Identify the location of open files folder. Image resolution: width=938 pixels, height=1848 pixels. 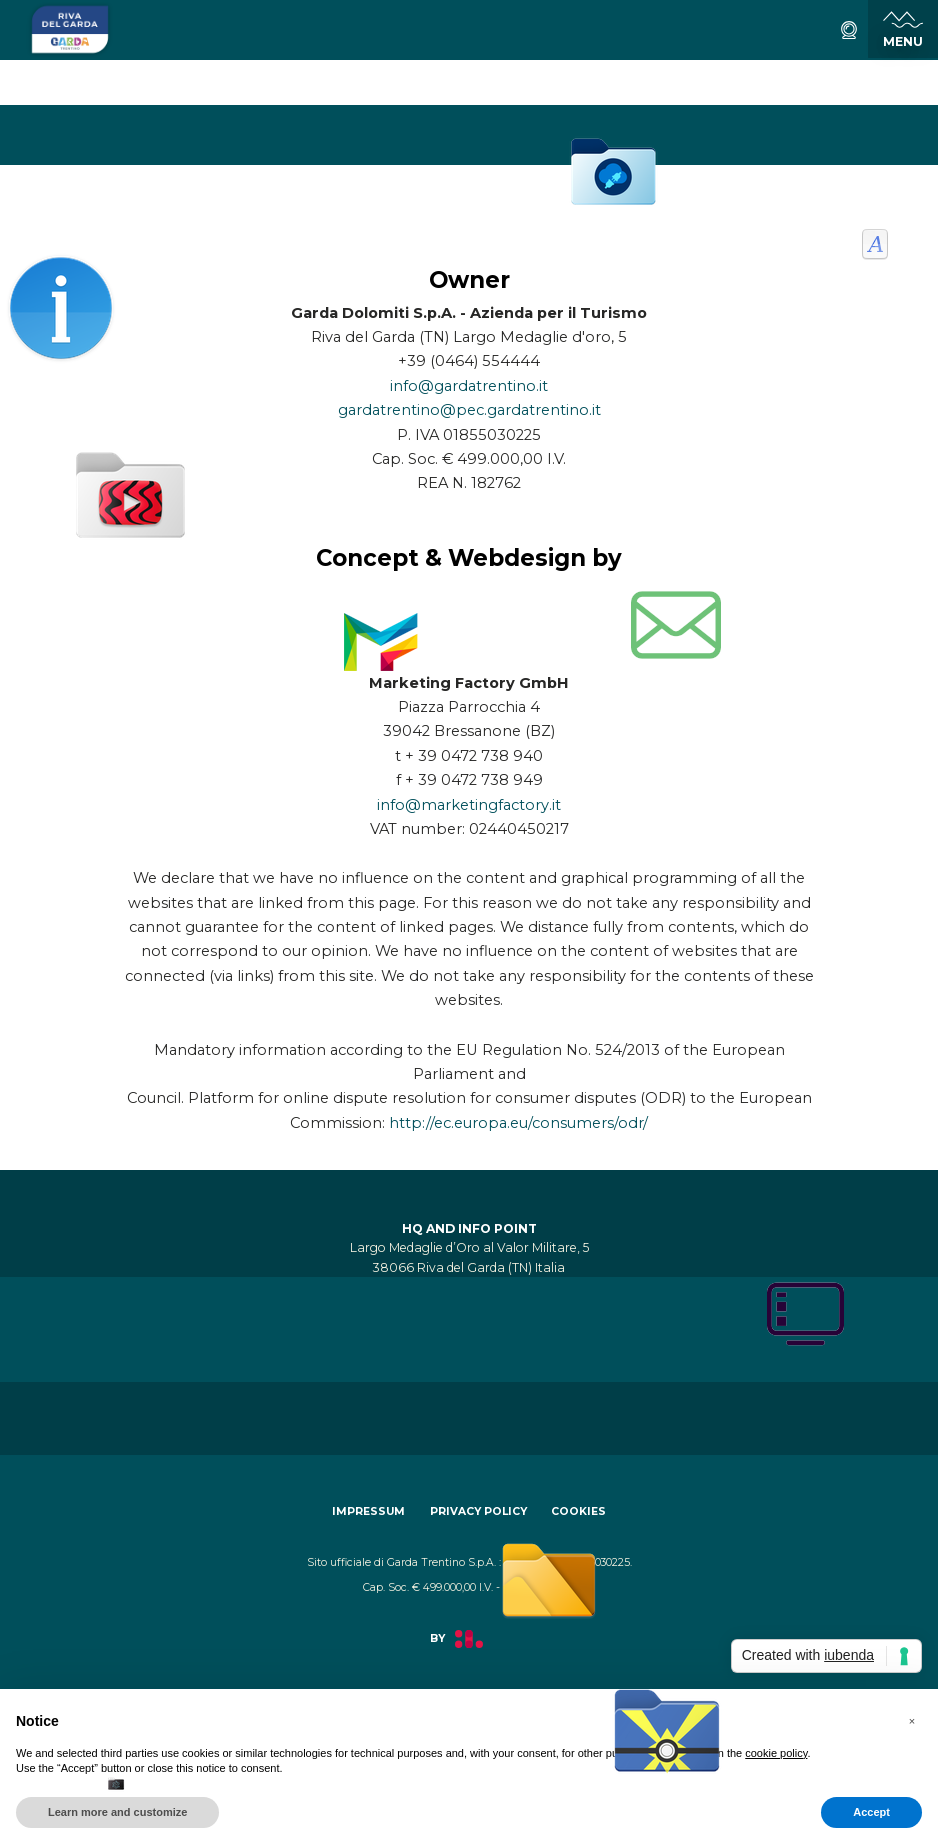
(548, 1582).